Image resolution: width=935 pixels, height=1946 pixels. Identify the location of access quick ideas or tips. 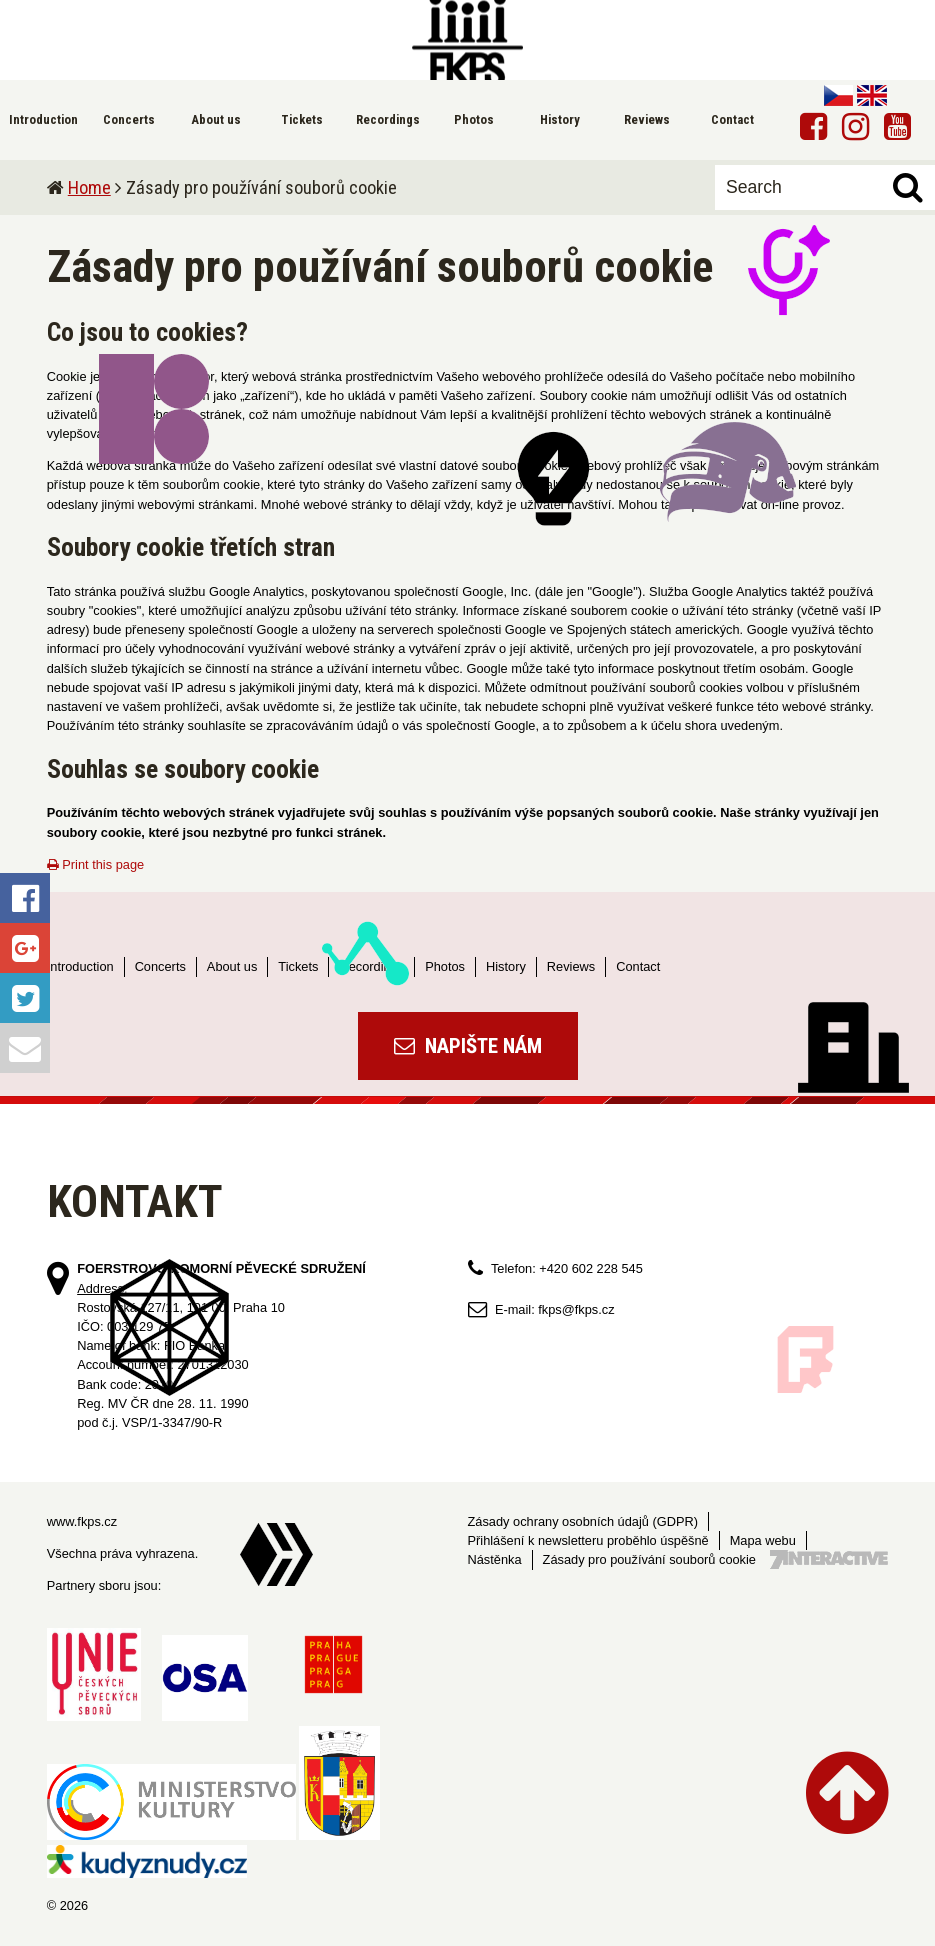
(553, 476).